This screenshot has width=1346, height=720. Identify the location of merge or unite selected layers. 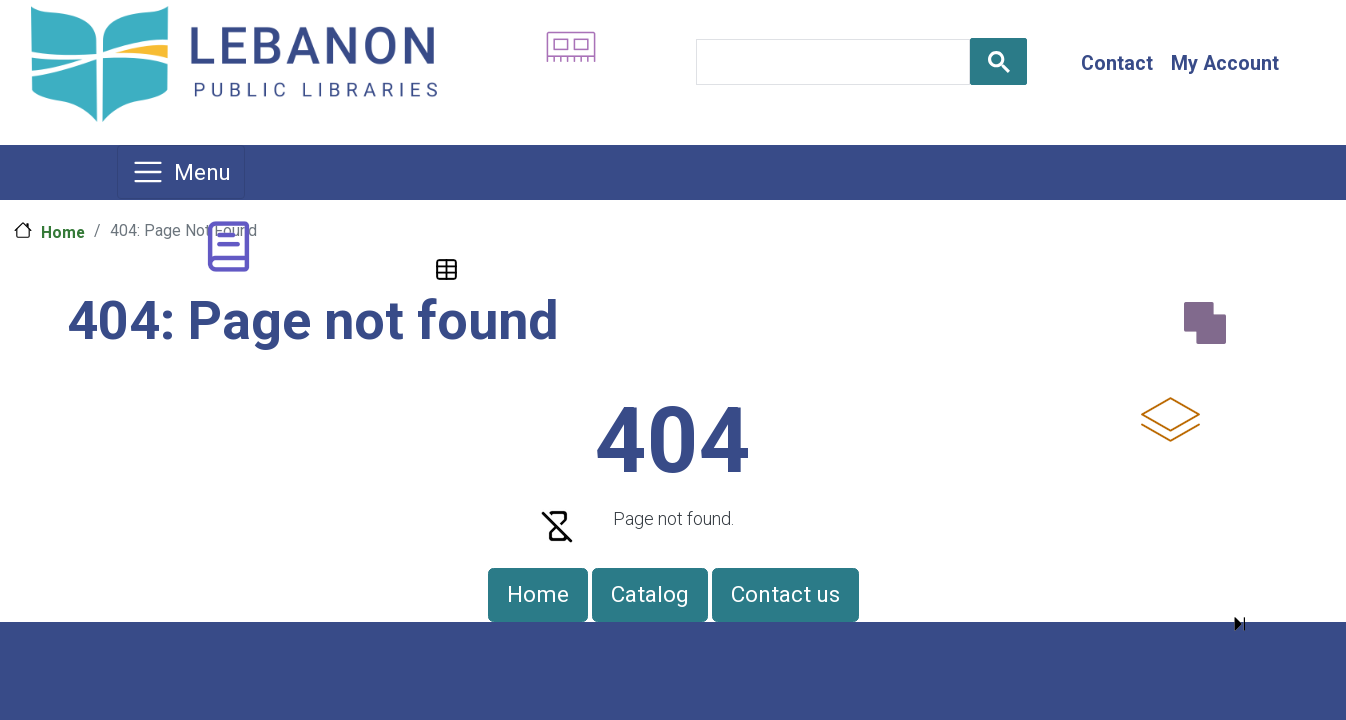
(1205, 323).